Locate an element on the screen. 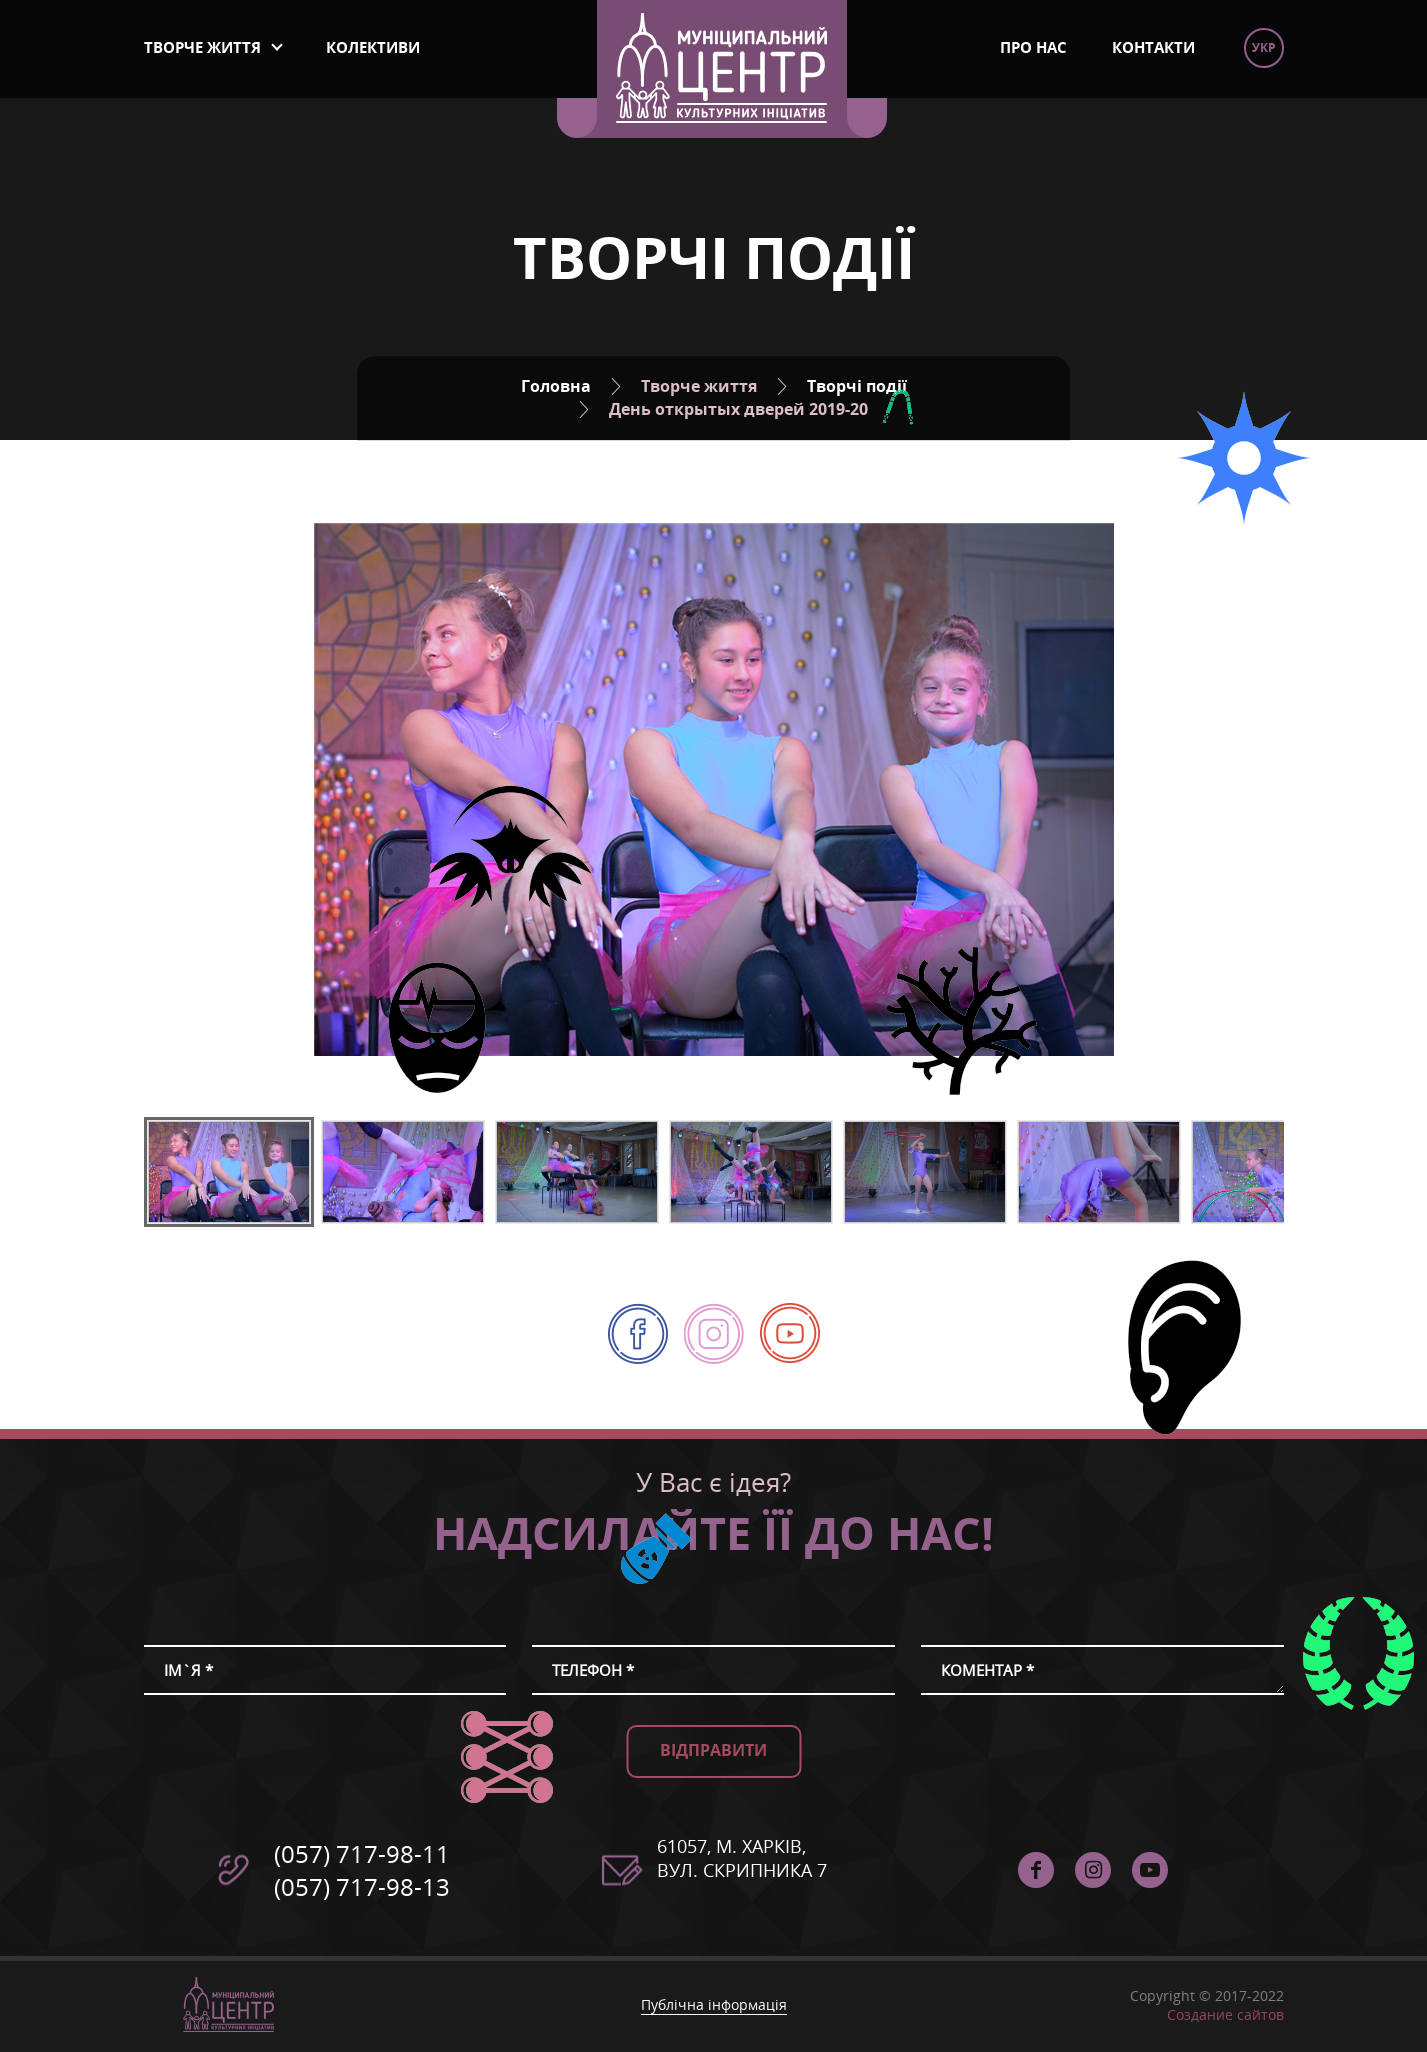  indicates player is in a coma or unconscious state is located at coordinates (435, 1028).